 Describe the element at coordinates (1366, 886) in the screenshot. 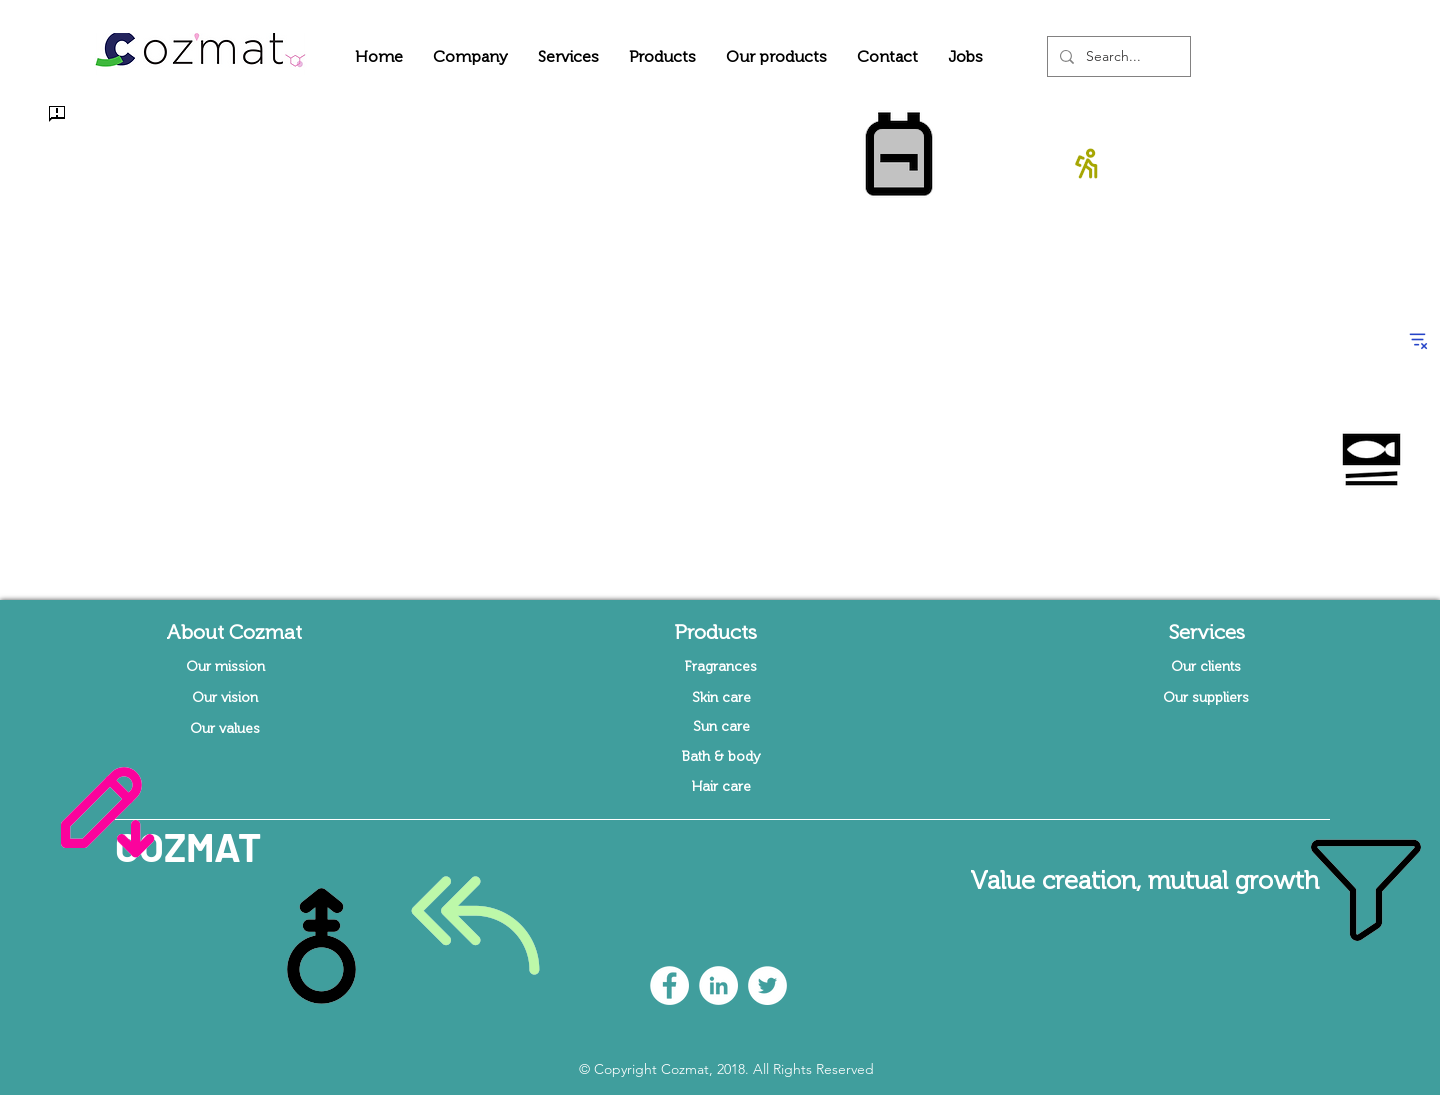

I see `filter or sort content` at that location.